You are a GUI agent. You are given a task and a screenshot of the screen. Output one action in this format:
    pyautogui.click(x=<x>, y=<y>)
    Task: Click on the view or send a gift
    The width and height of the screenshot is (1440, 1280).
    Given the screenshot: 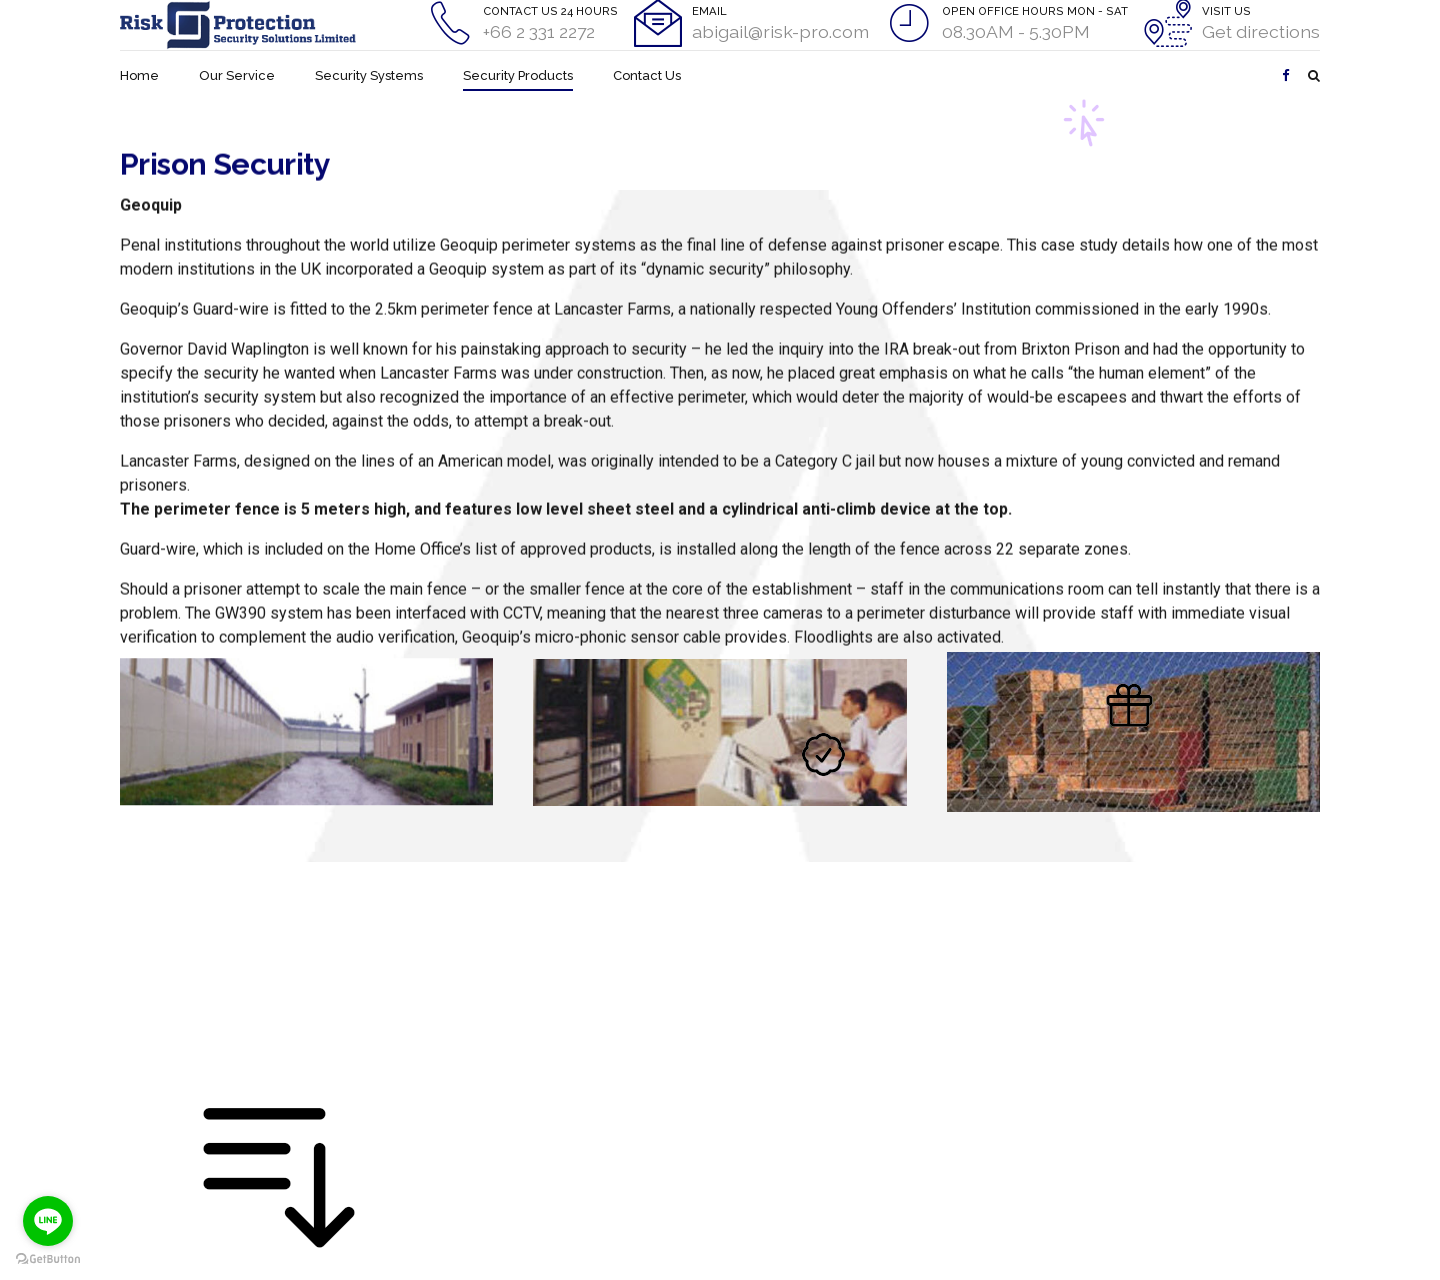 What is the action you would take?
    pyautogui.click(x=1129, y=705)
    